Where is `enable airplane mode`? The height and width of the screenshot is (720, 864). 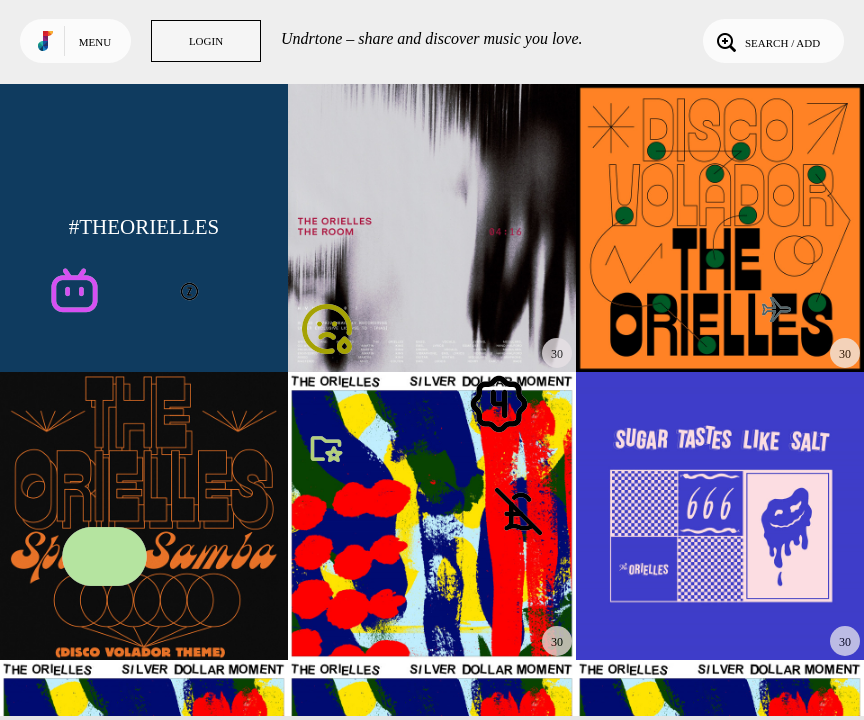 enable airplane mode is located at coordinates (776, 309).